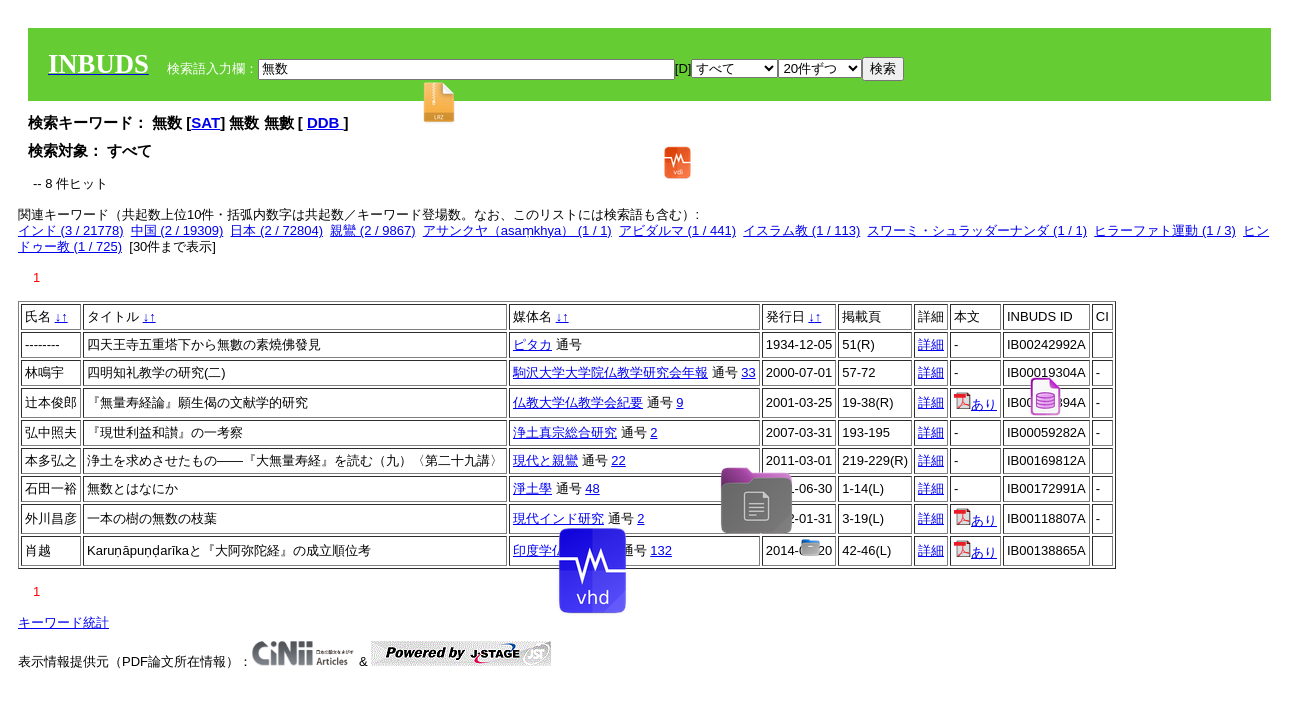 This screenshot has height=720, width=1299. What do you see at coordinates (810, 547) in the screenshot?
I see `open the nautilus file manager` at bounding box center [810, 547].